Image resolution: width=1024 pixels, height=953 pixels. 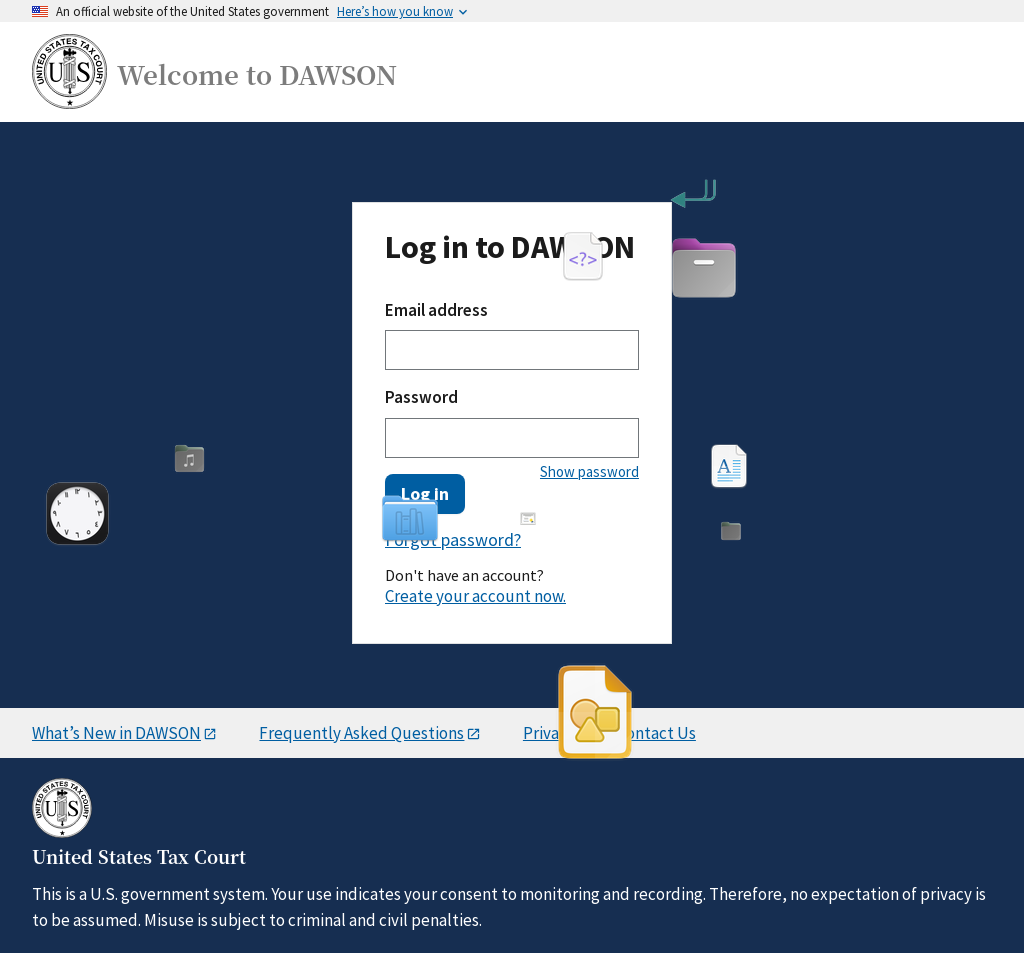 What do you see at coordinates (410, 518) in the screenshot?
I see `open media library folder` at bounding box center [410, 518].